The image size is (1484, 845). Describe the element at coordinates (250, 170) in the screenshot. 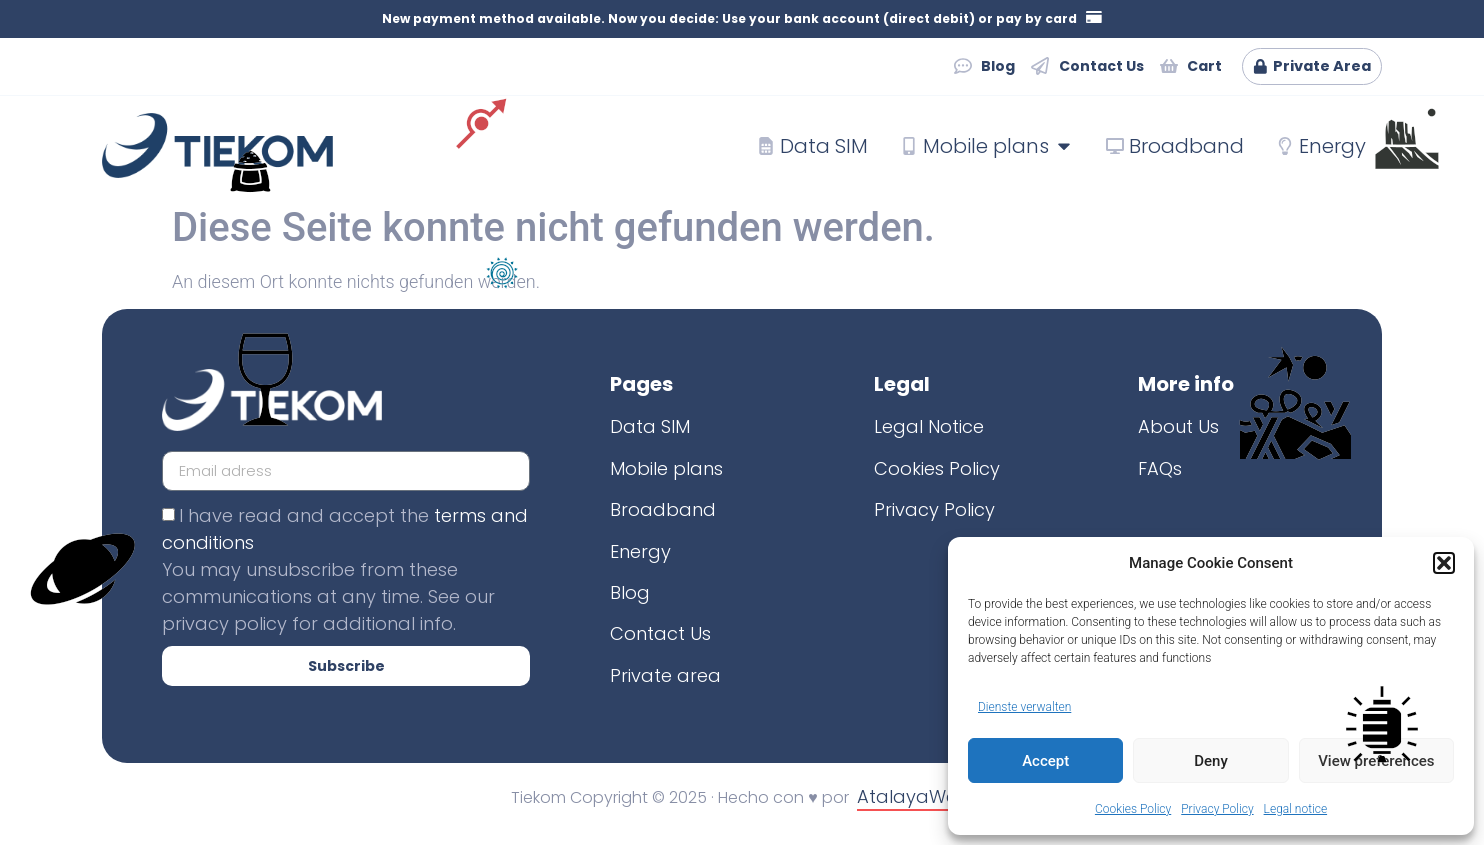

I see `indicates a powder or ingredient item in inventory` at that location.